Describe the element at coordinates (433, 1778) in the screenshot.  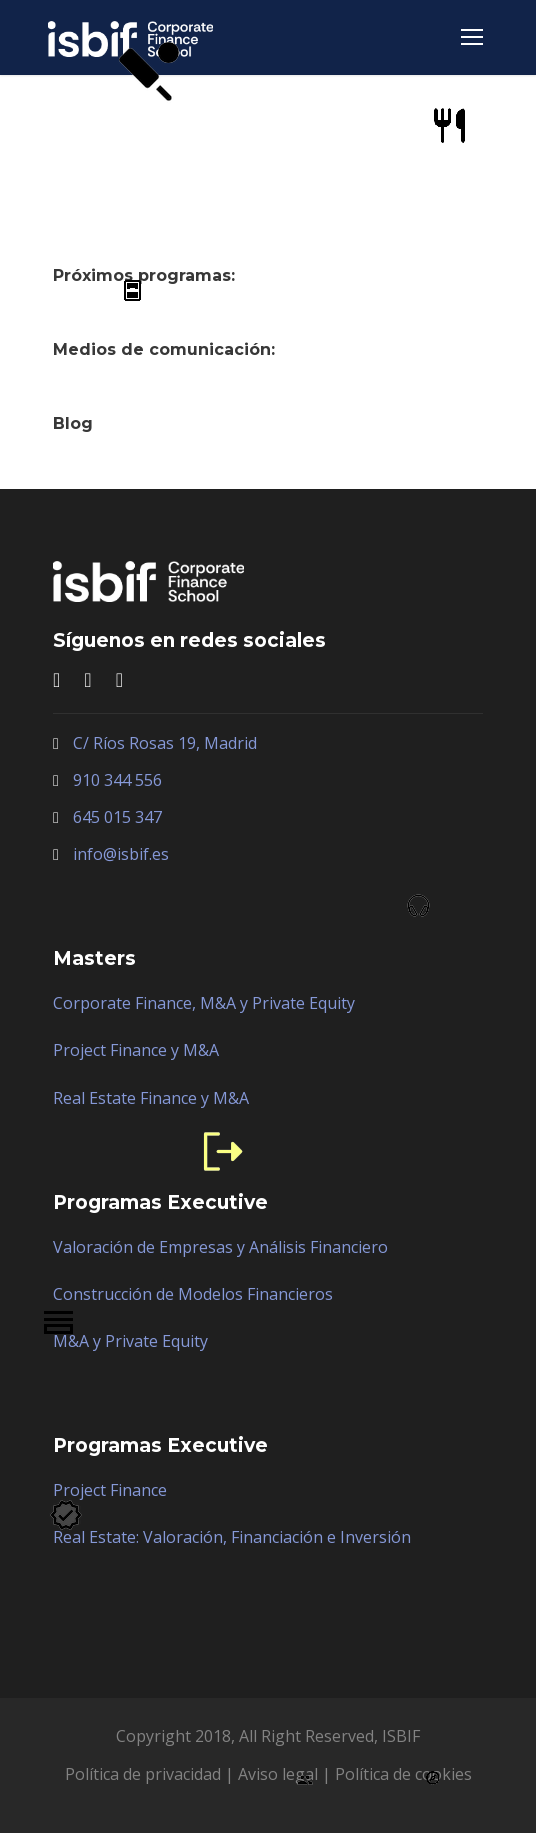
I see `explore nearby content or locations` at that location.